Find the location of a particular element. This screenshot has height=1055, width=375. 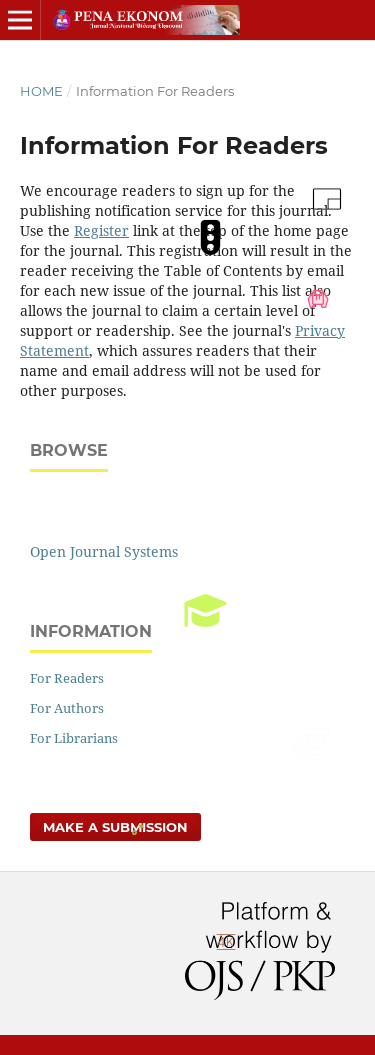

indicates 4K video resolution available is located at coordinates (226, 942).